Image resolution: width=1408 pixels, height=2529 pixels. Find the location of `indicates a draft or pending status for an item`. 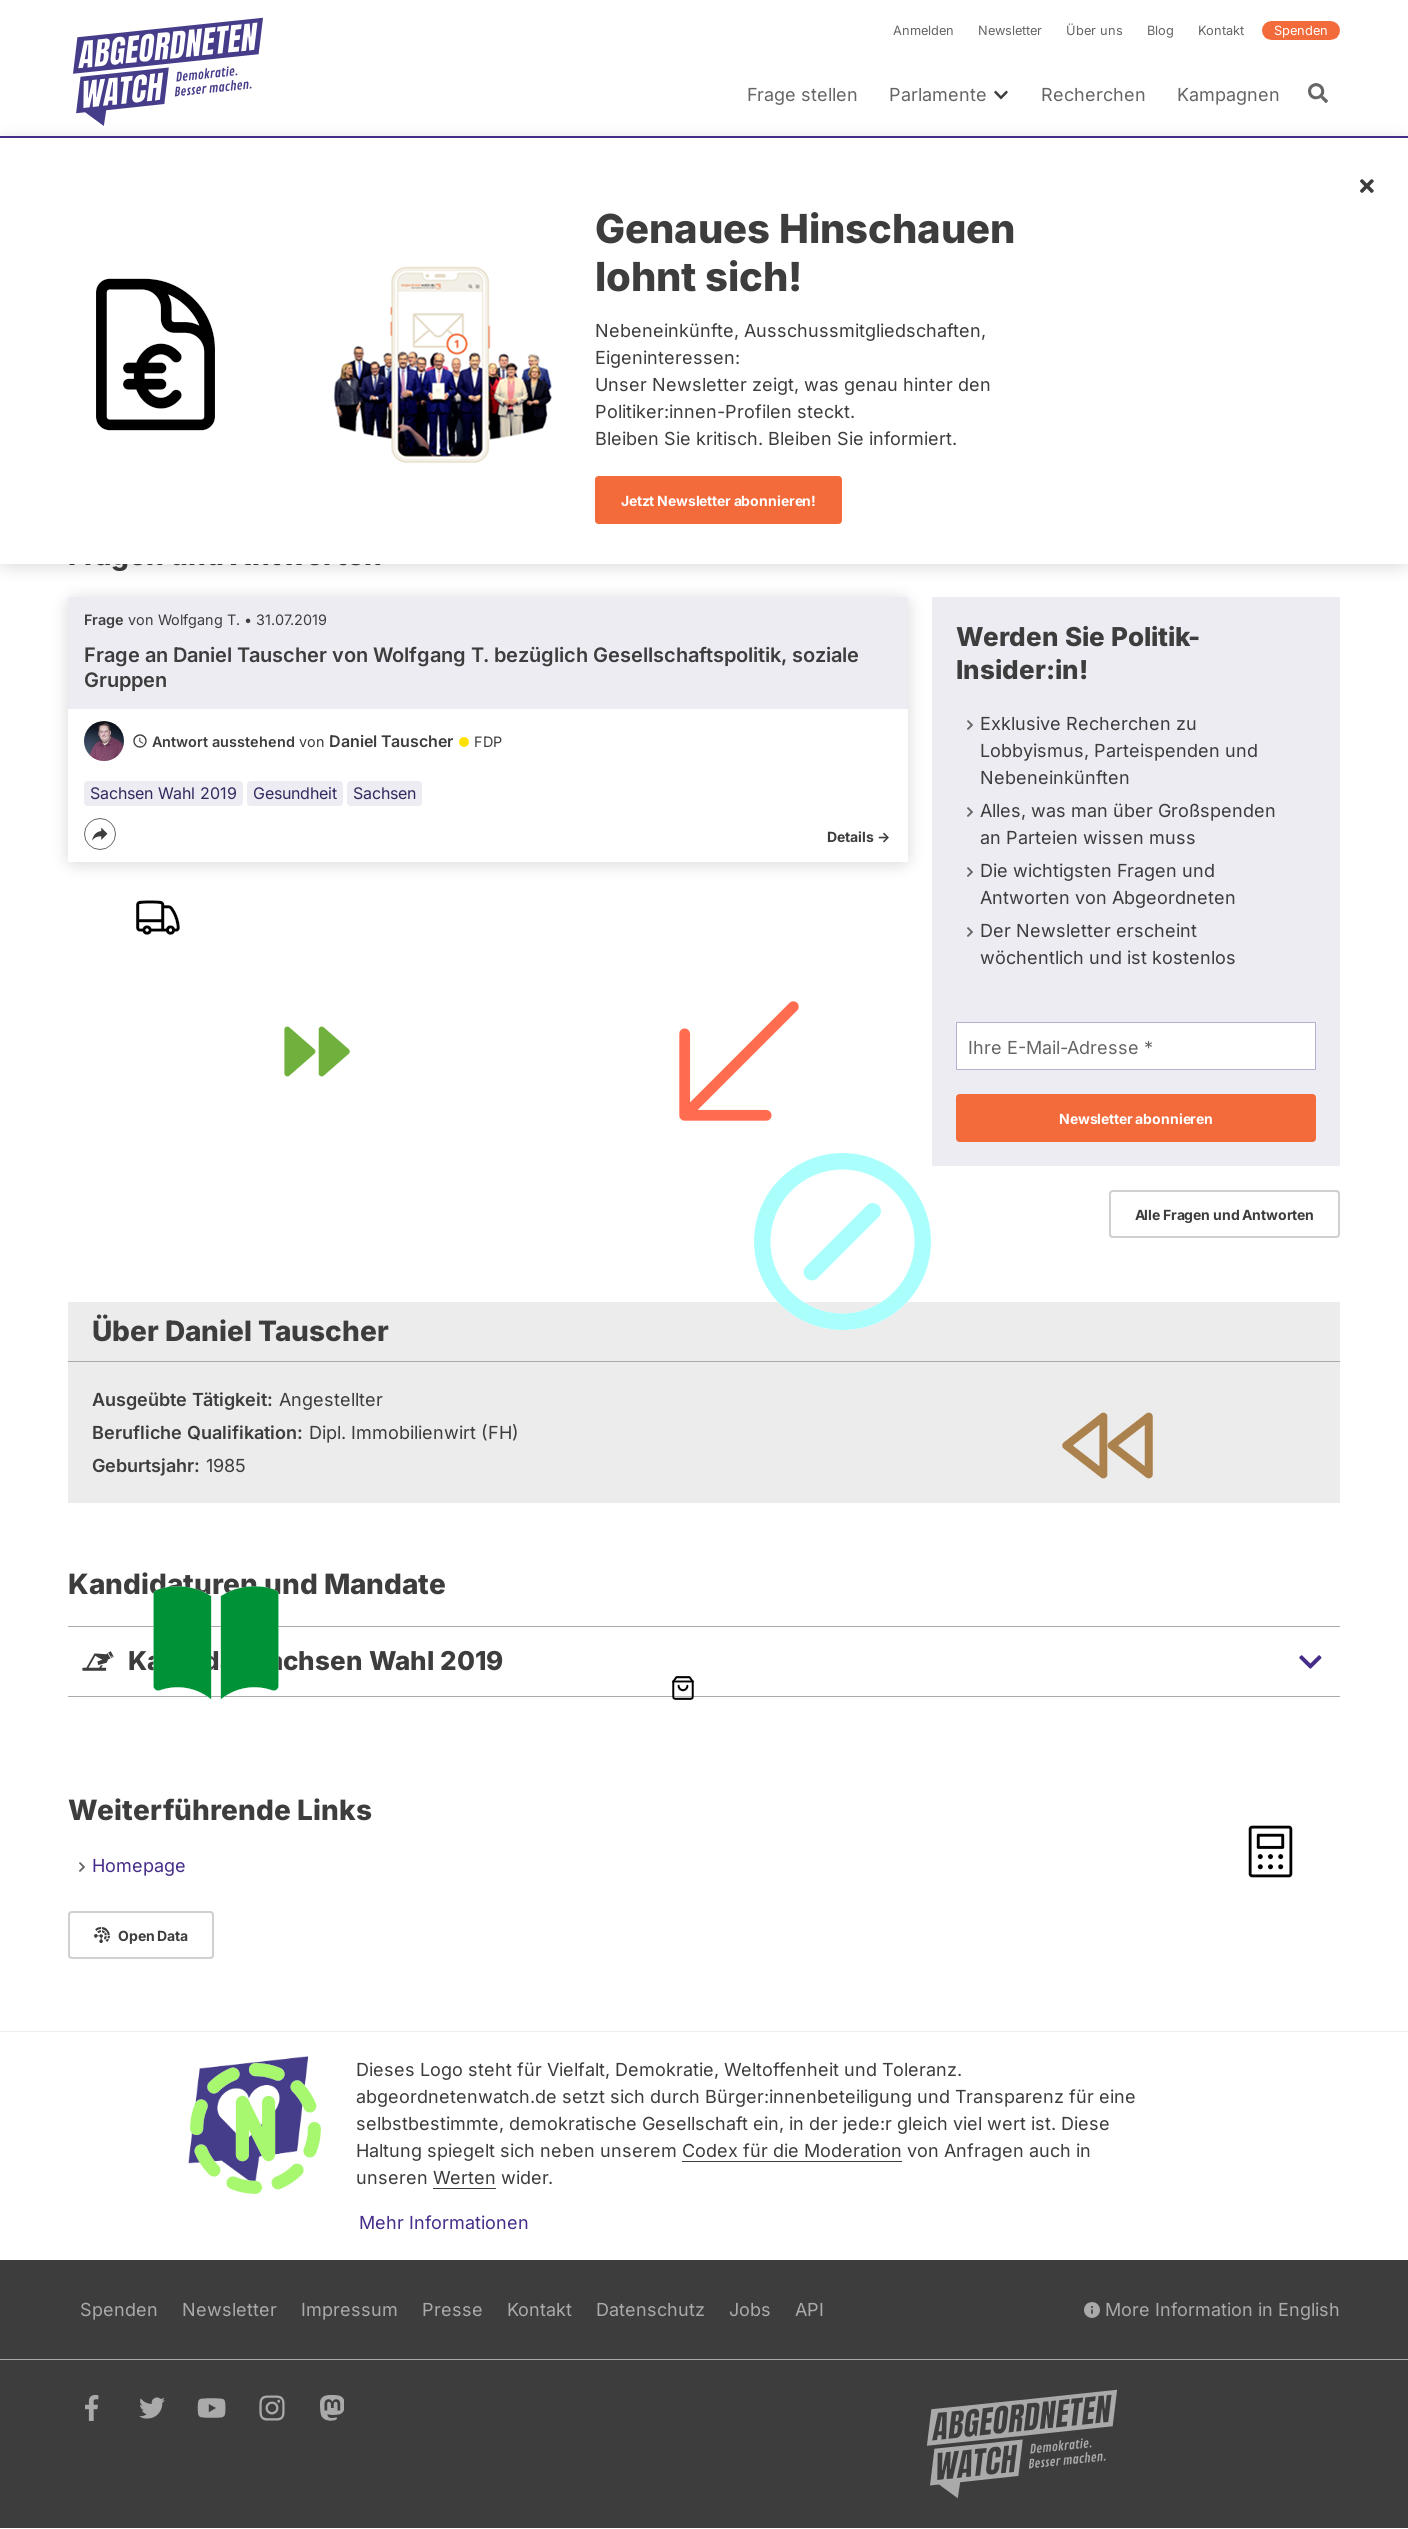

indicates a draft or pending status for an item is located at coordinates (255, 2128).